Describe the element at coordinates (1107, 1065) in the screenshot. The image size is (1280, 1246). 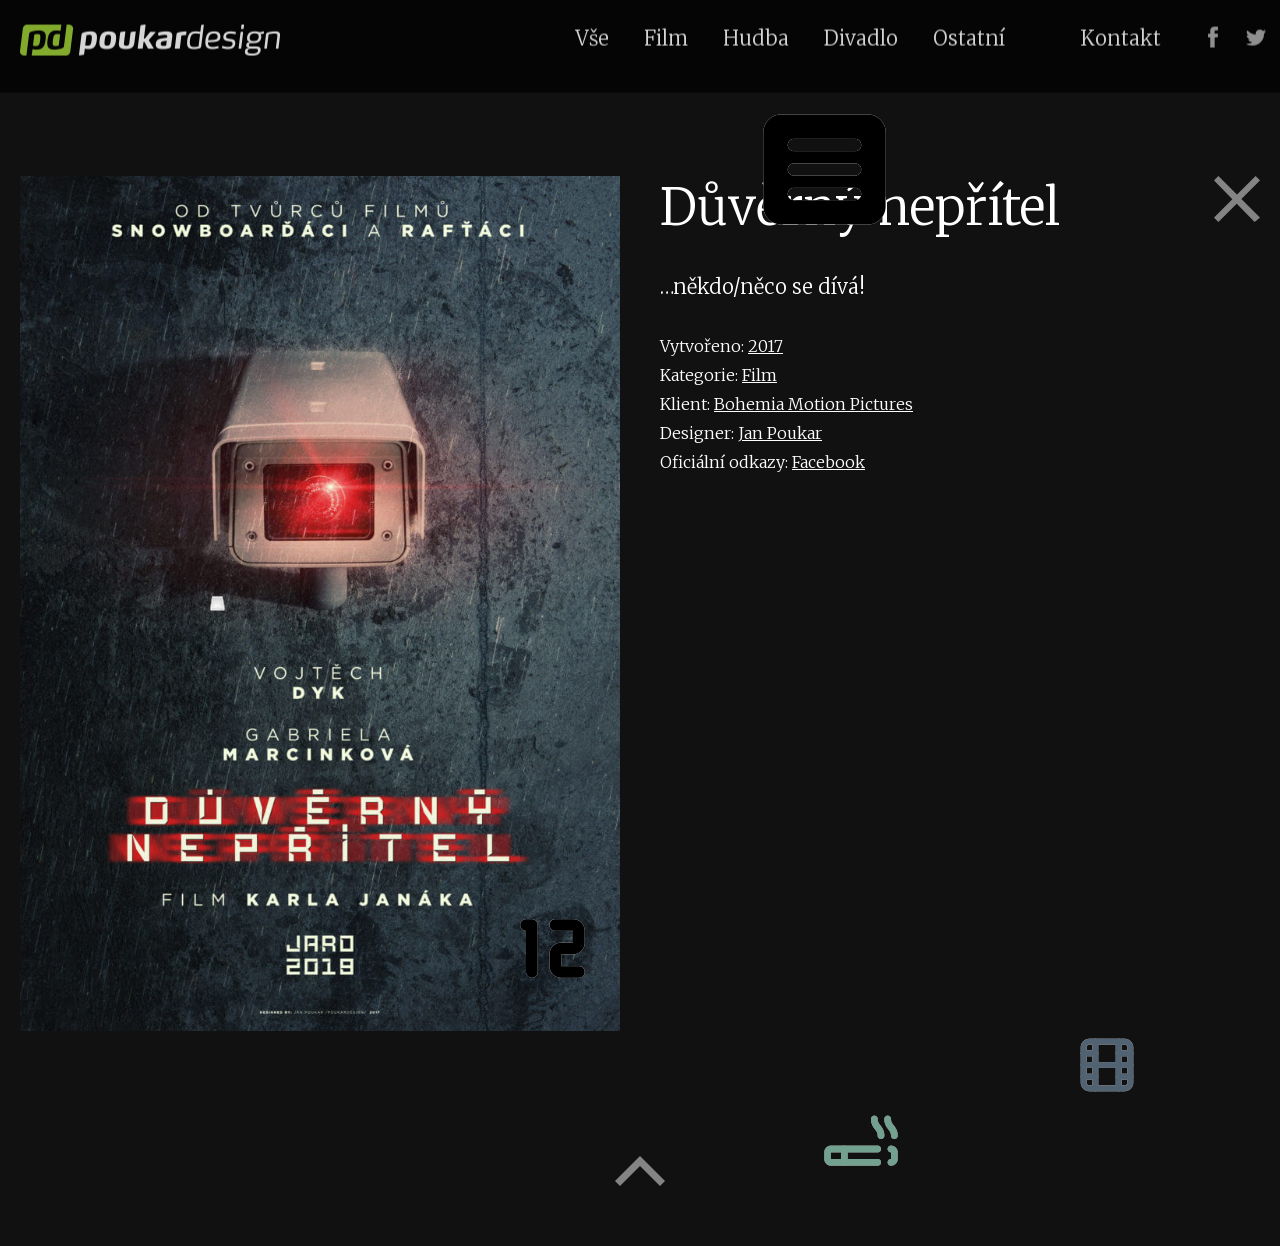
I see `access video or movie content` at that location.